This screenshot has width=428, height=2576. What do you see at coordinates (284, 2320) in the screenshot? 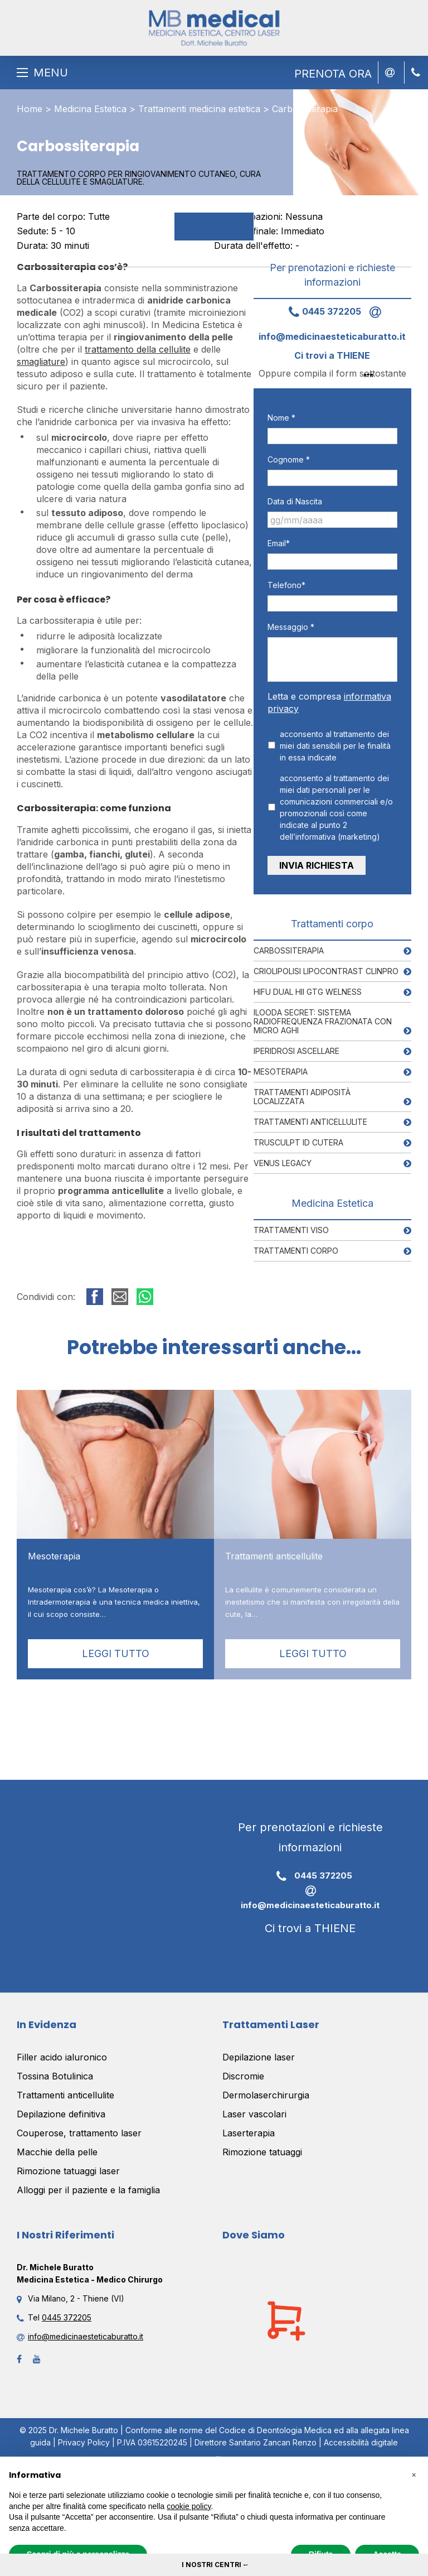
I see `add item to shopping cart` at bounding box center [284, 2320].